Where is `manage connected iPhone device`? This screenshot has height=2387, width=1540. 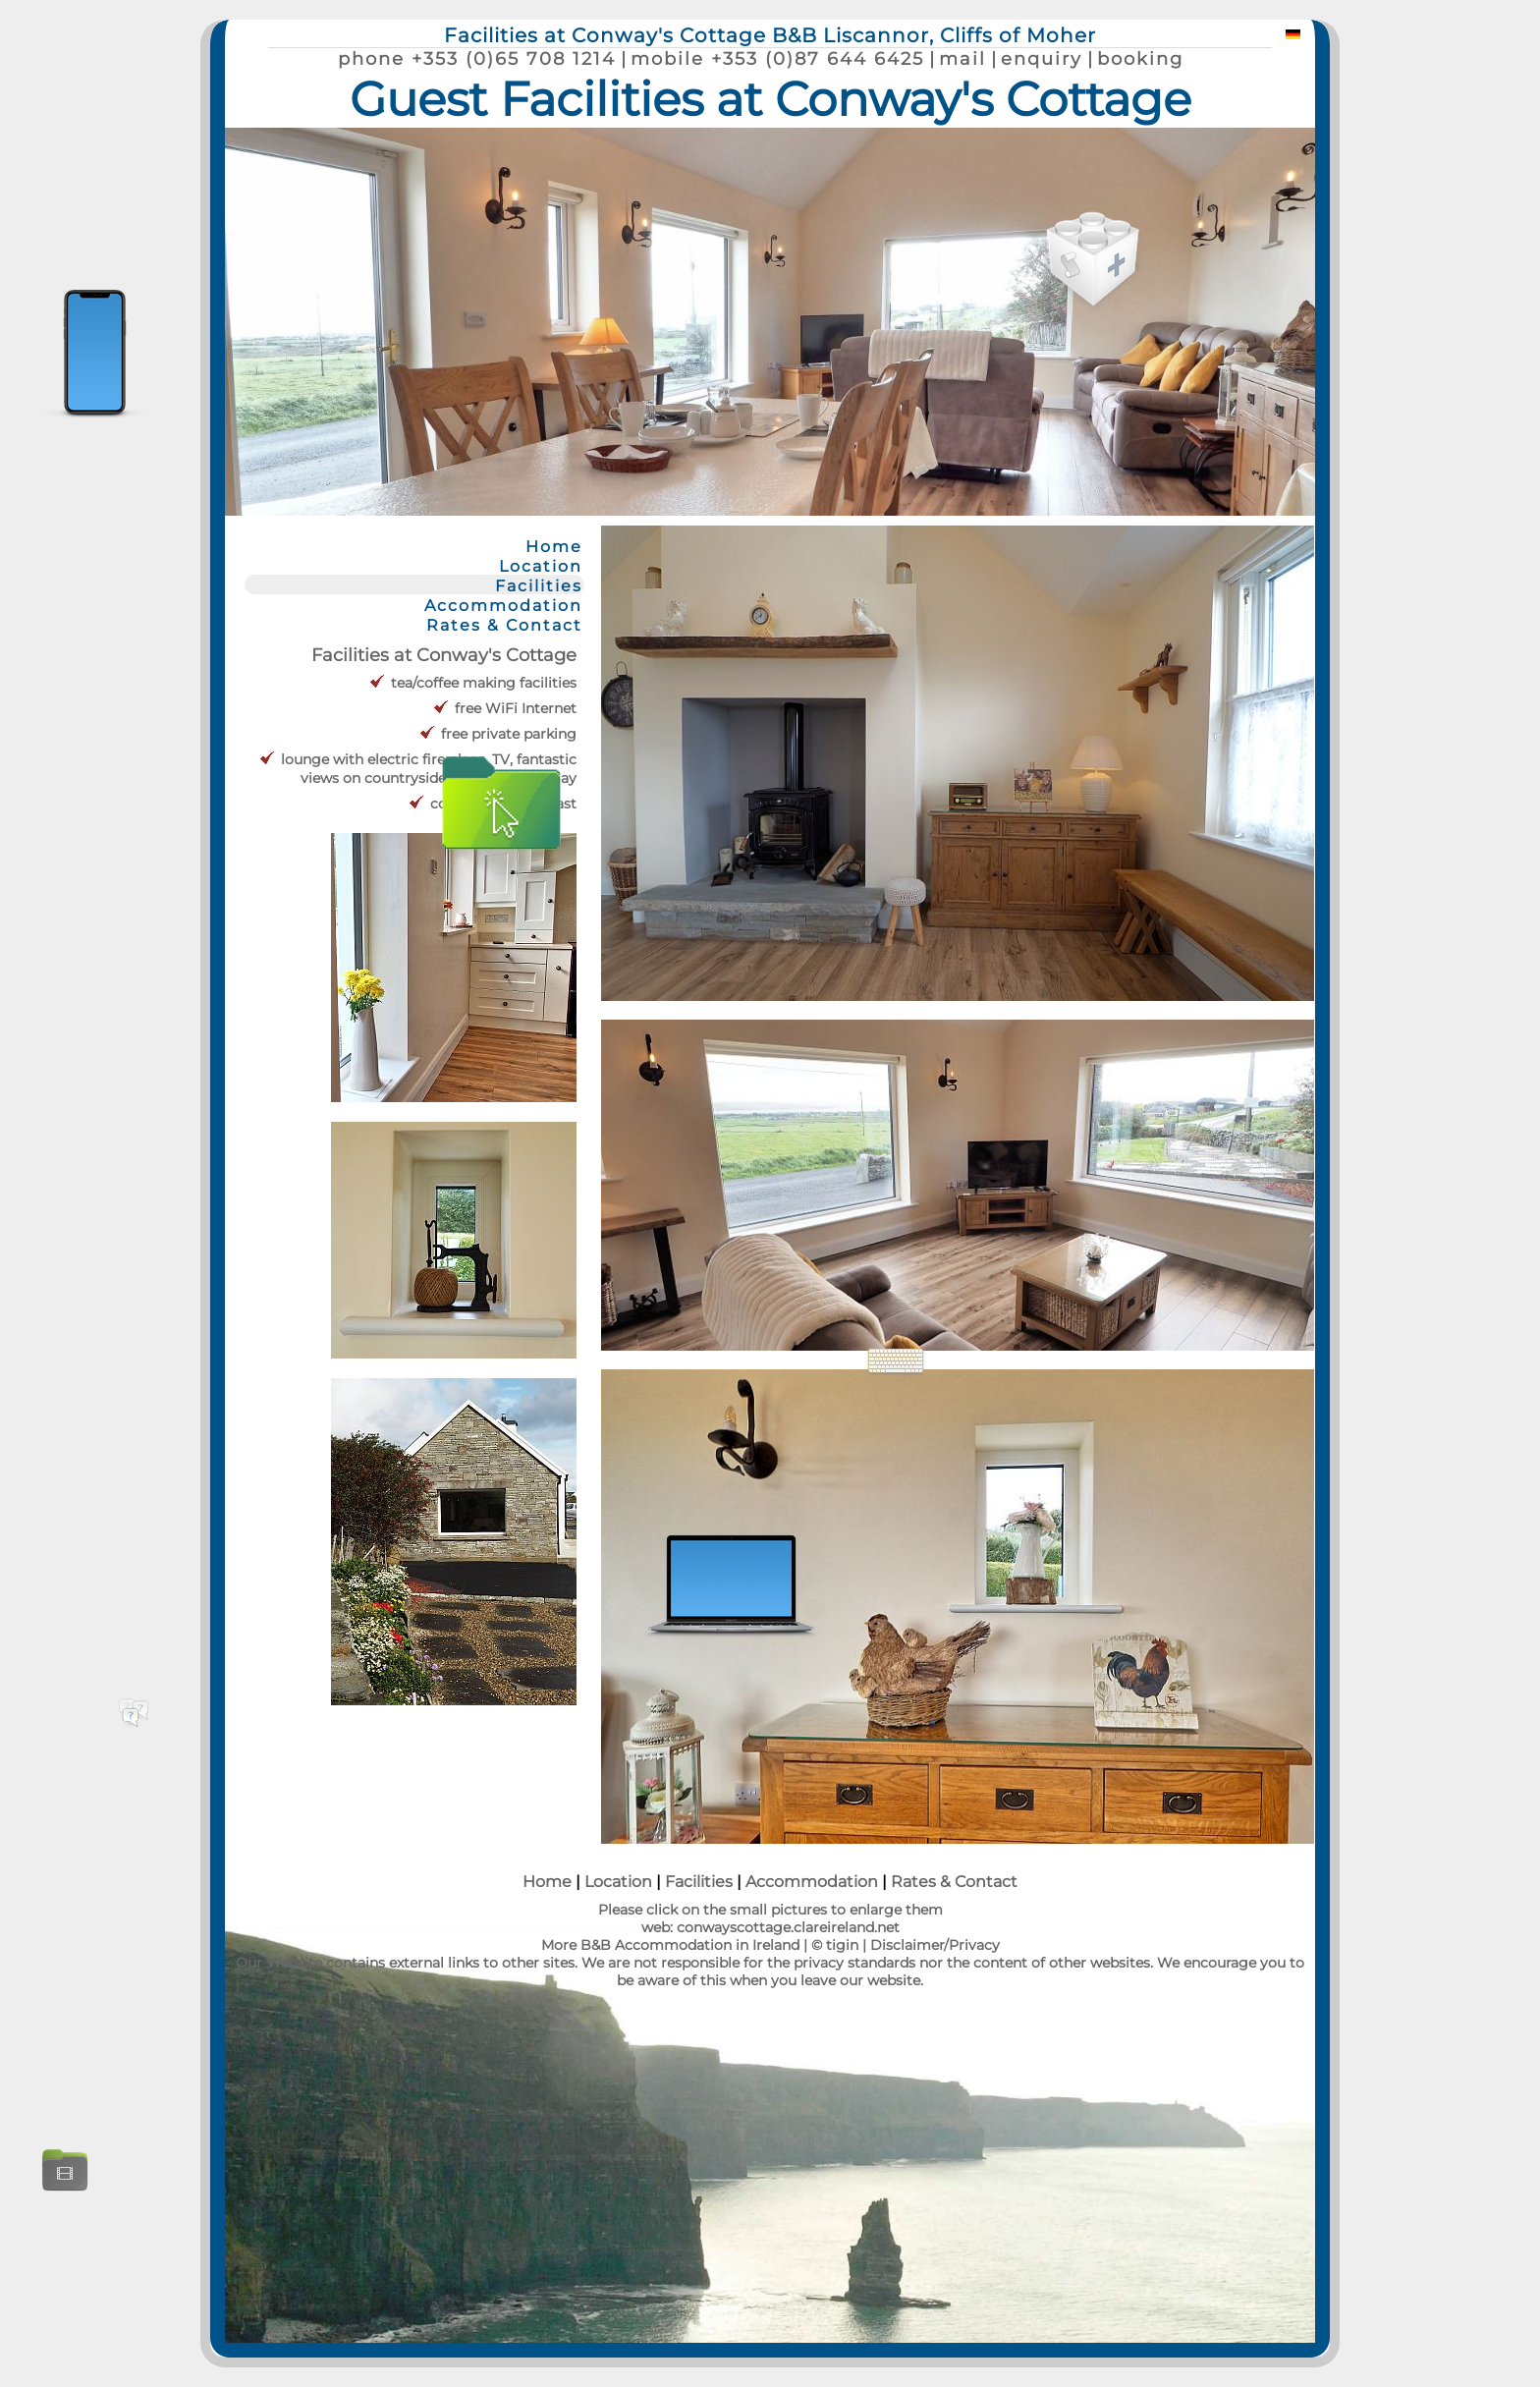
manage connected iPhone device is located at coordinates (94, 354).